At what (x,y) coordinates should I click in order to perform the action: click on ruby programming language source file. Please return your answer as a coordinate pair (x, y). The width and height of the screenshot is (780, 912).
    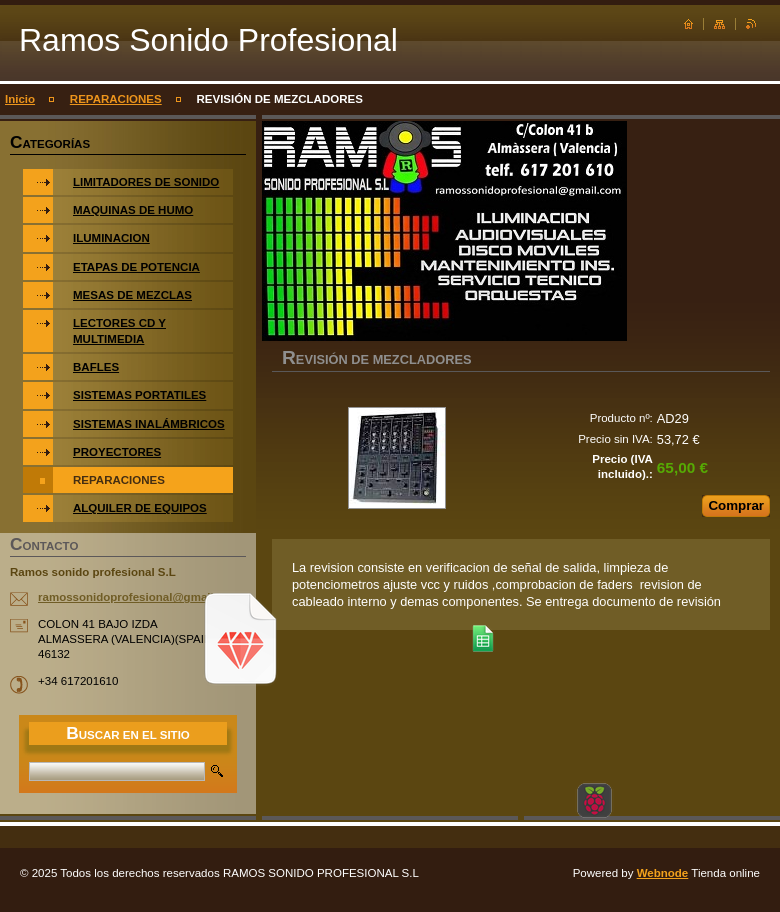
    Looking at the image, I should click on (240, 638).